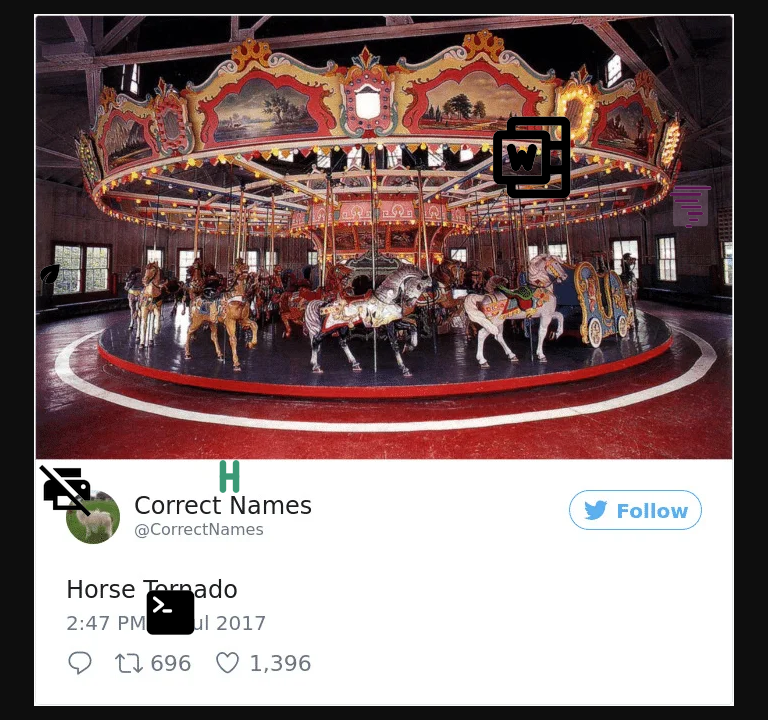 This screenshot has width=768, height=720. What do you see at coordinates (67, 489) in the screenshot?
I see `printing is unavailable or disabled` at bounding box center [67, 489].